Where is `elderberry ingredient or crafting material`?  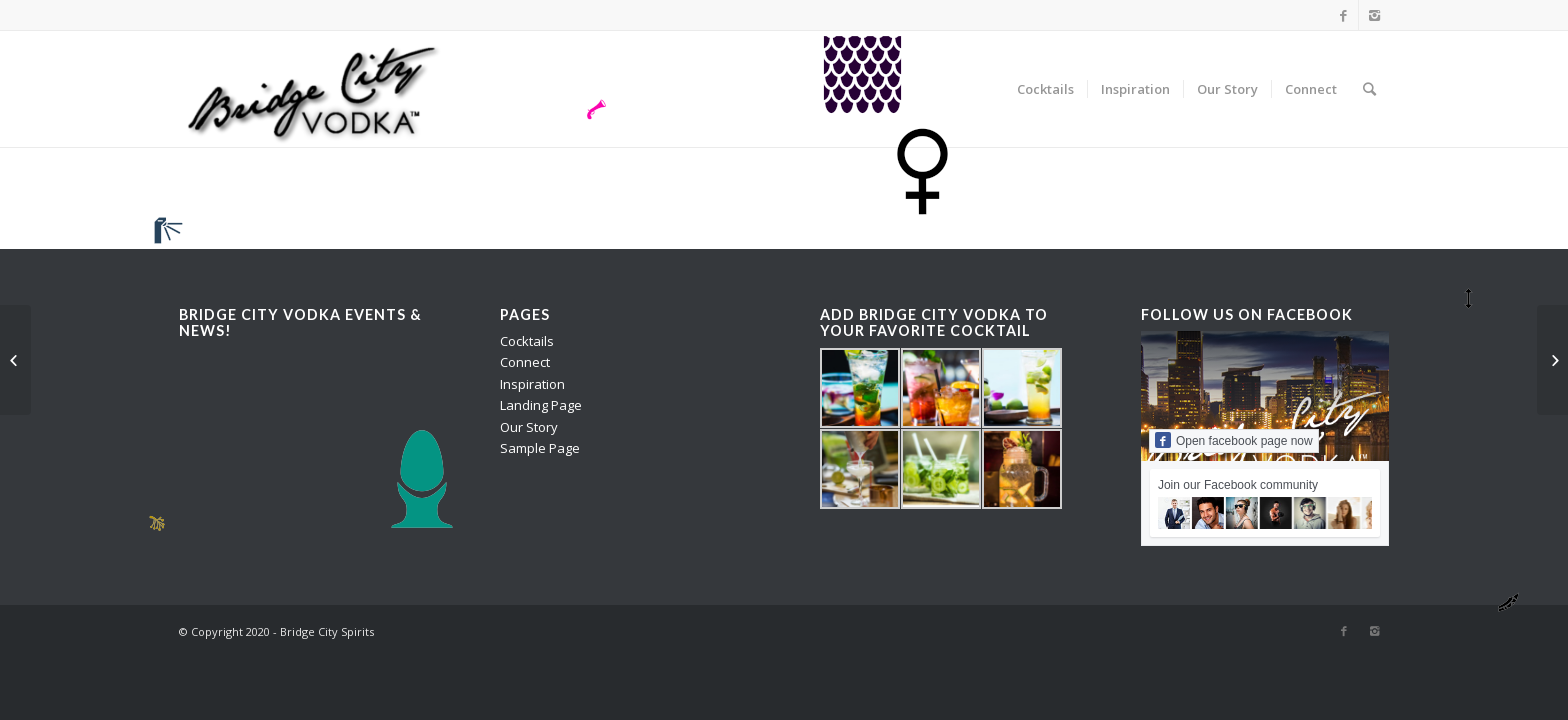
elderberry ingredient or crafting material is located at coordinates (157, 523).